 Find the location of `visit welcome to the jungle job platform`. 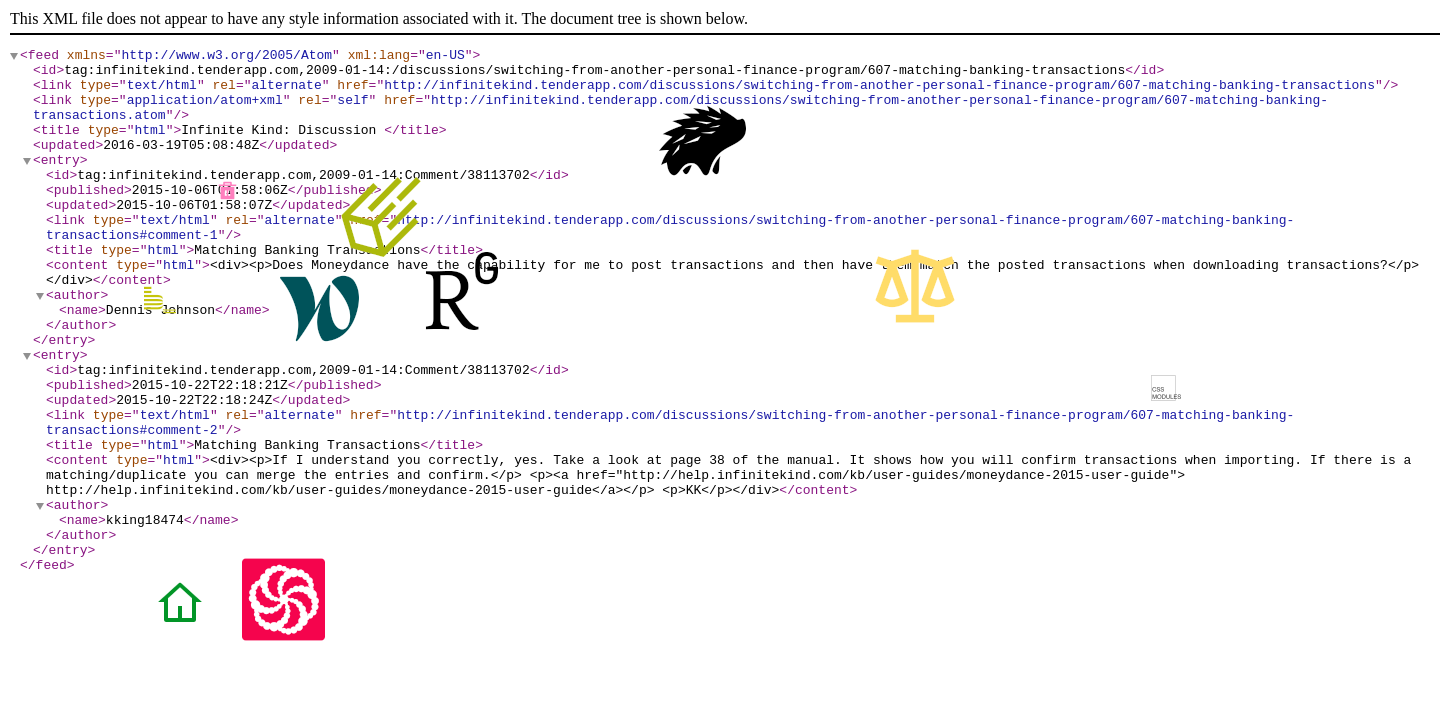

visit welcome to the jungle job platform is located at coordinates (319, 308).